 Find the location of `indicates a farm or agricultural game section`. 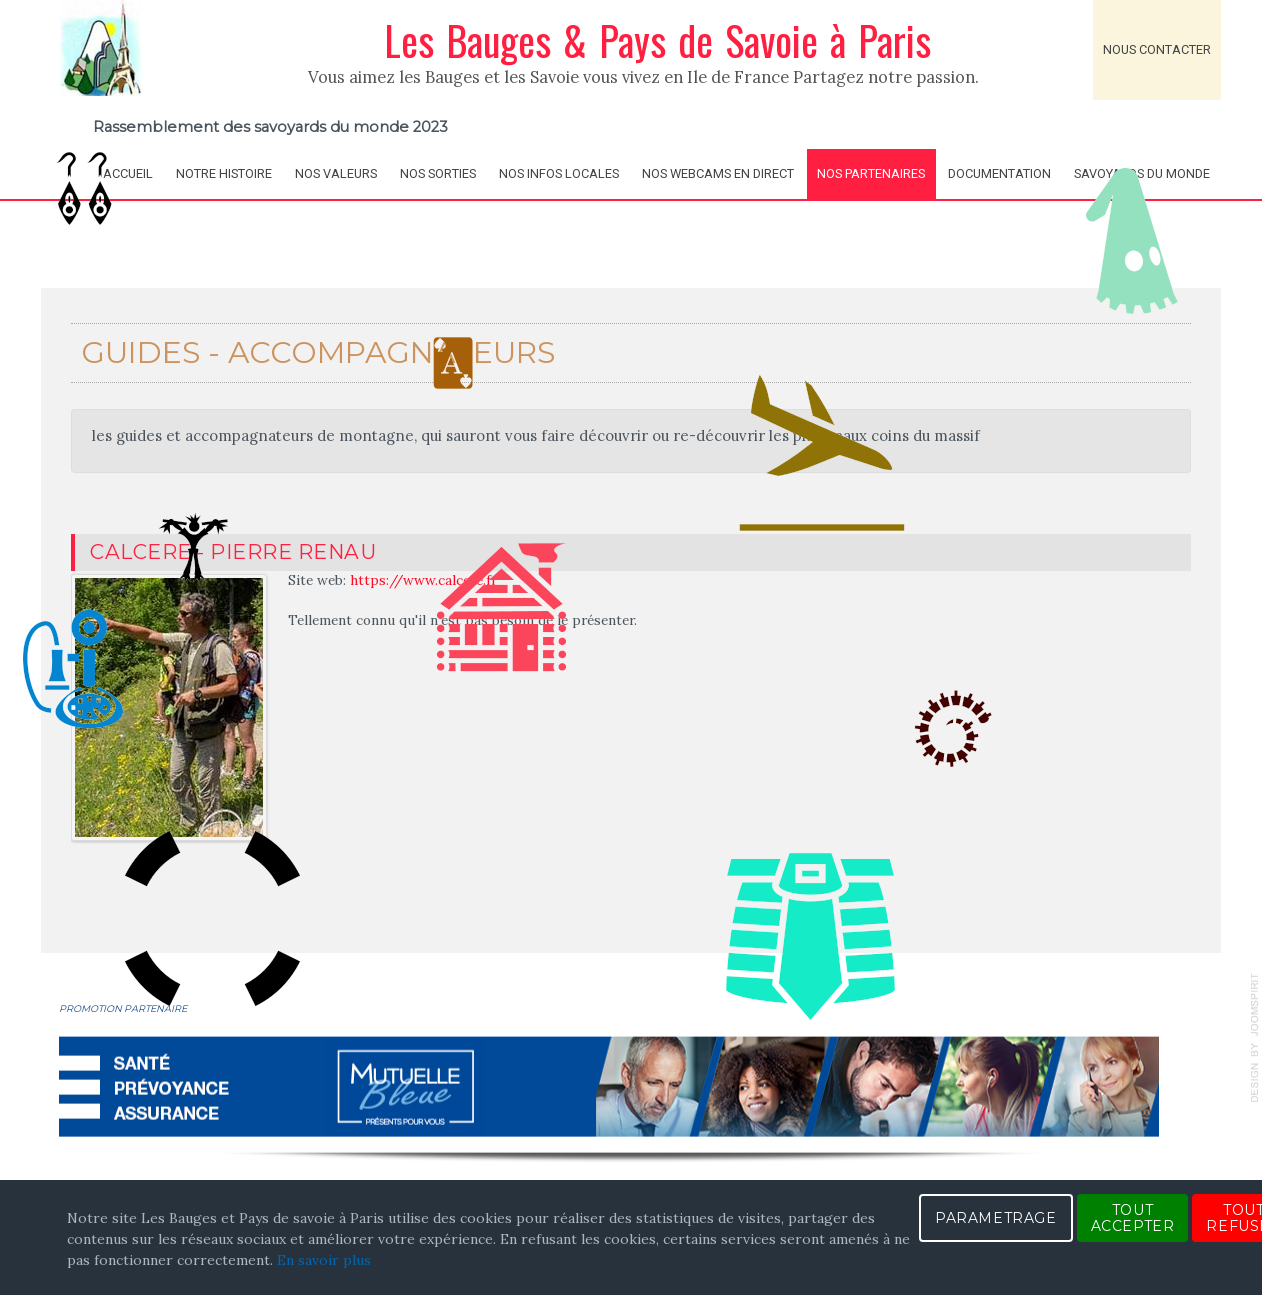

indicates a farm or agricultural game section is located at coordinates (194, 547).